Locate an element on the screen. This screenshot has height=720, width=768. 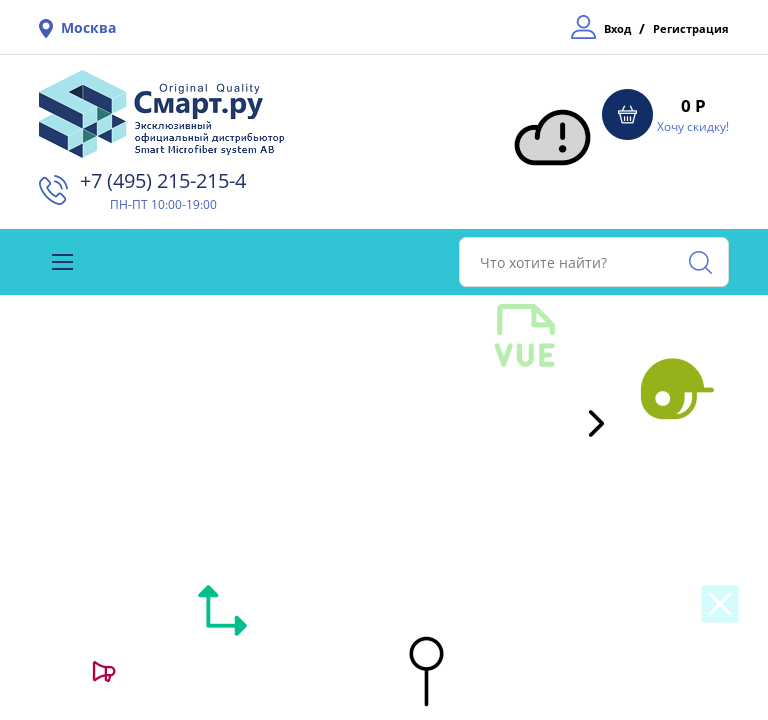
mark a location on the map is located at coordinates (426, 671).